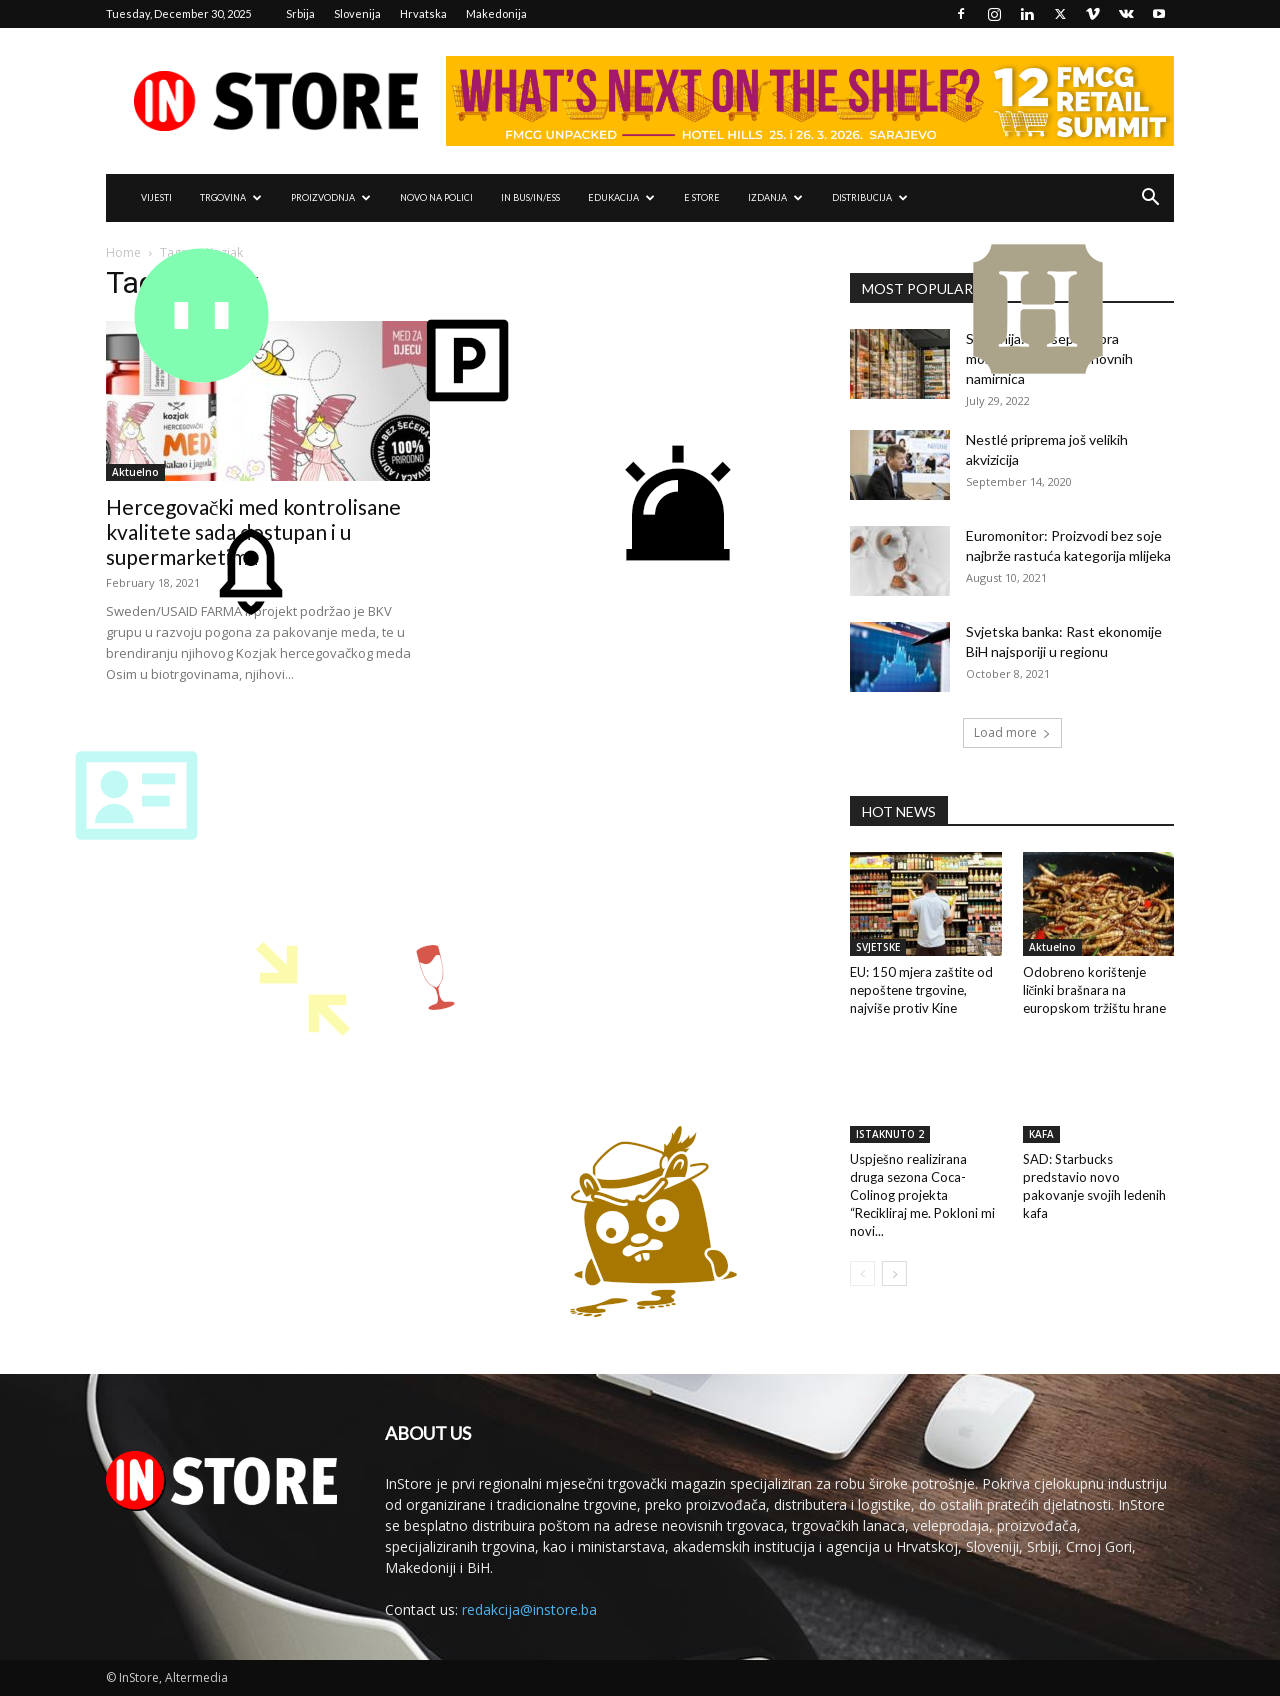 Image resolution: width=1280 pixels, height=1696 pixels. I want to click on hire a helper logo, so click(1038, 309).